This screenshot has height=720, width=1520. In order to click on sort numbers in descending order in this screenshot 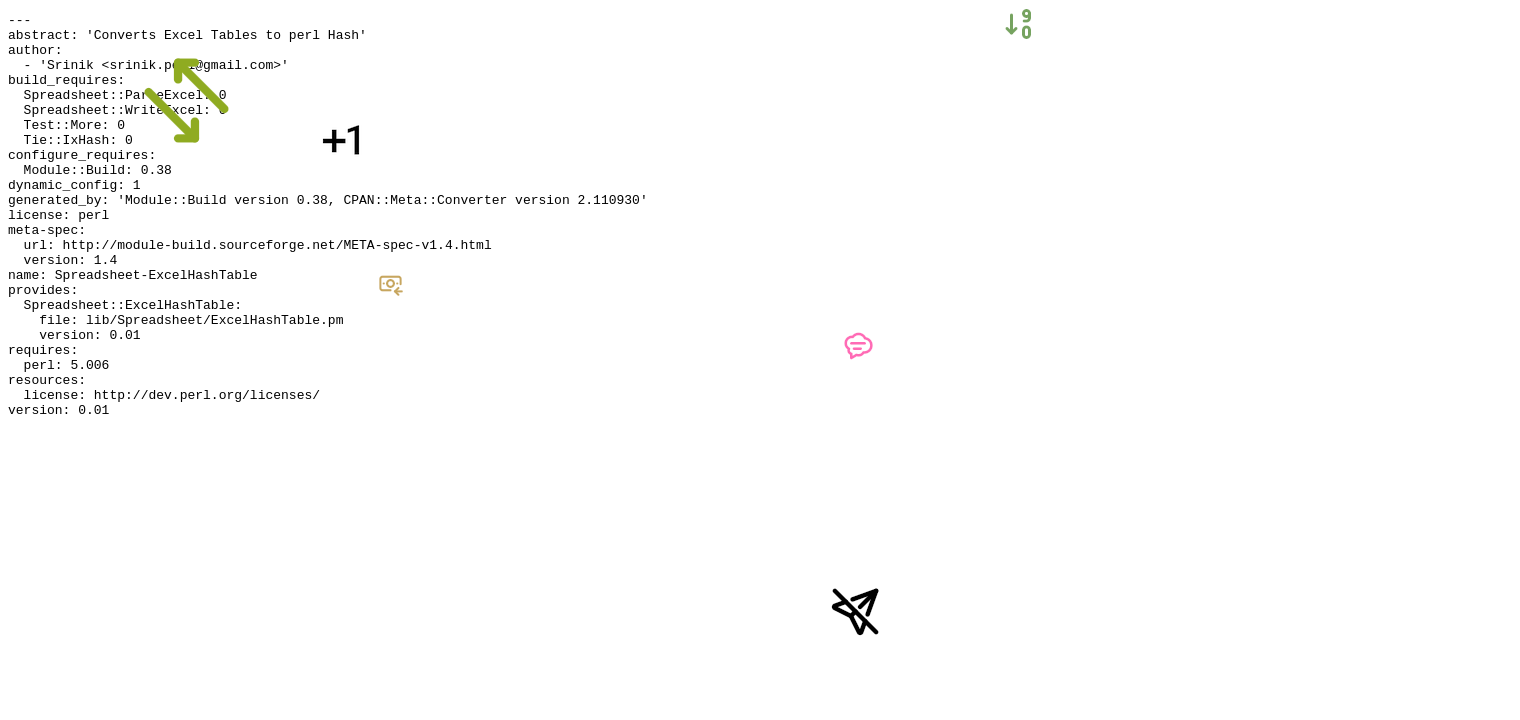, I will do `click(1019, 24)`.